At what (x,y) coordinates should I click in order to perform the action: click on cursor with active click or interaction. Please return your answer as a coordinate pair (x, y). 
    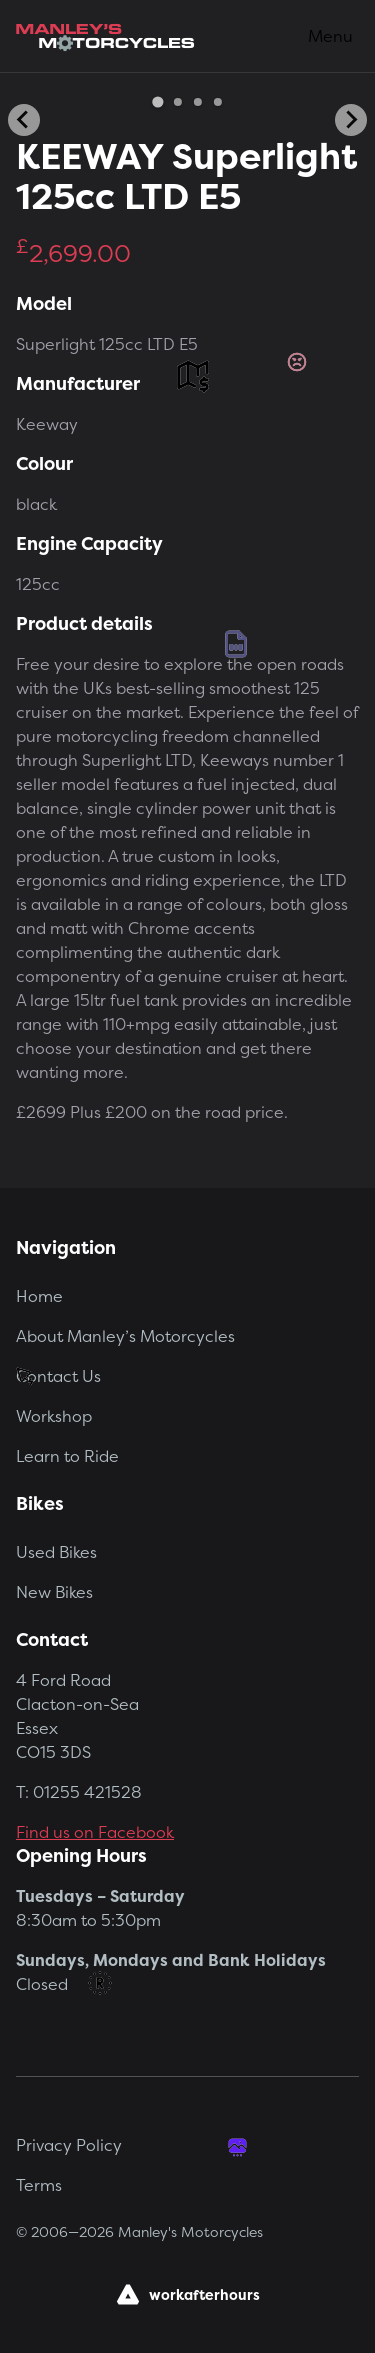
    Looking at the image, I should click on (24, 1375).